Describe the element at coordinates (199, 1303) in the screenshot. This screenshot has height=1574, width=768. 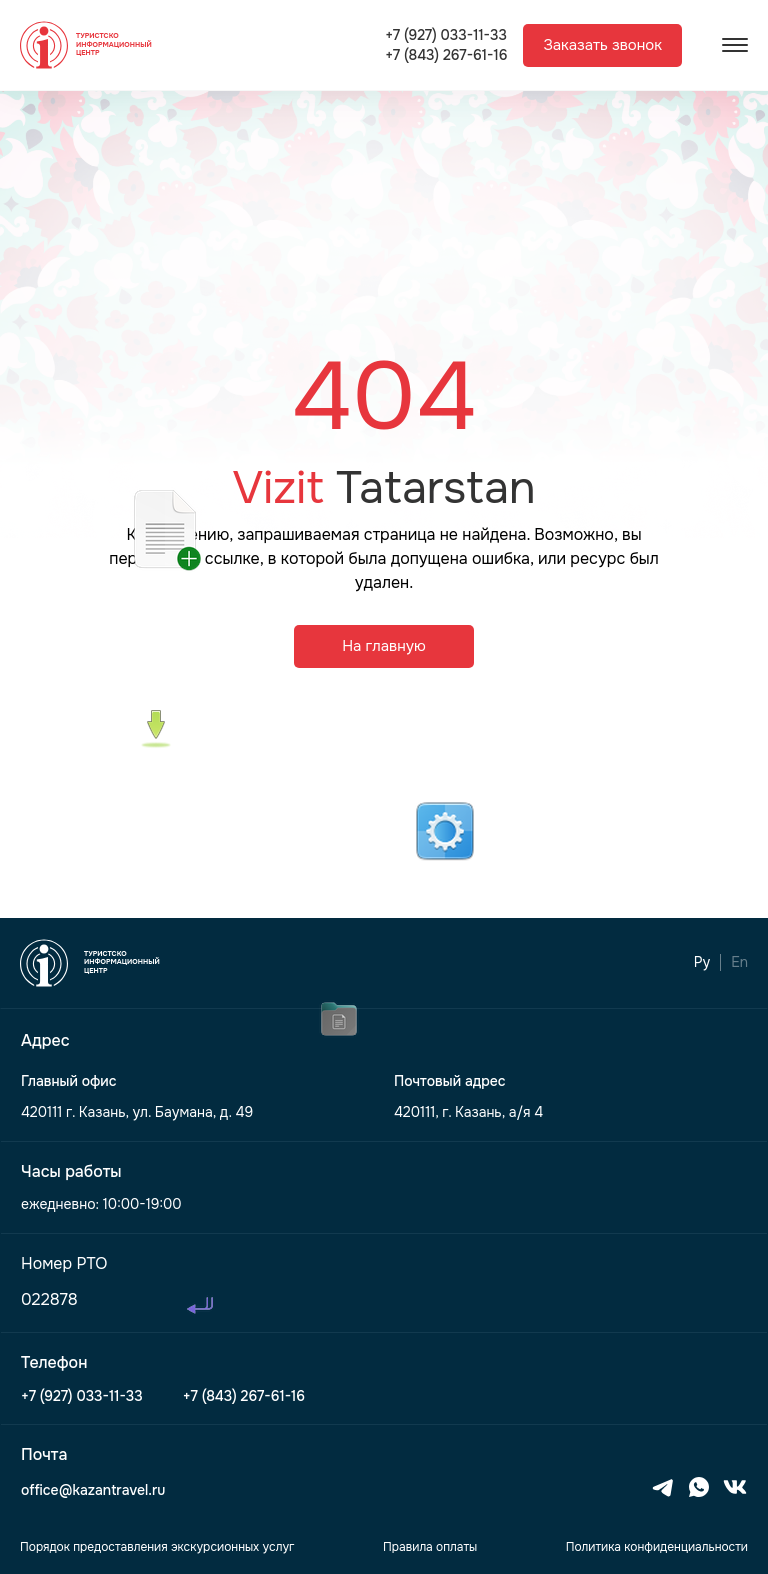
I see `reply to all recipients of an email` at that location.